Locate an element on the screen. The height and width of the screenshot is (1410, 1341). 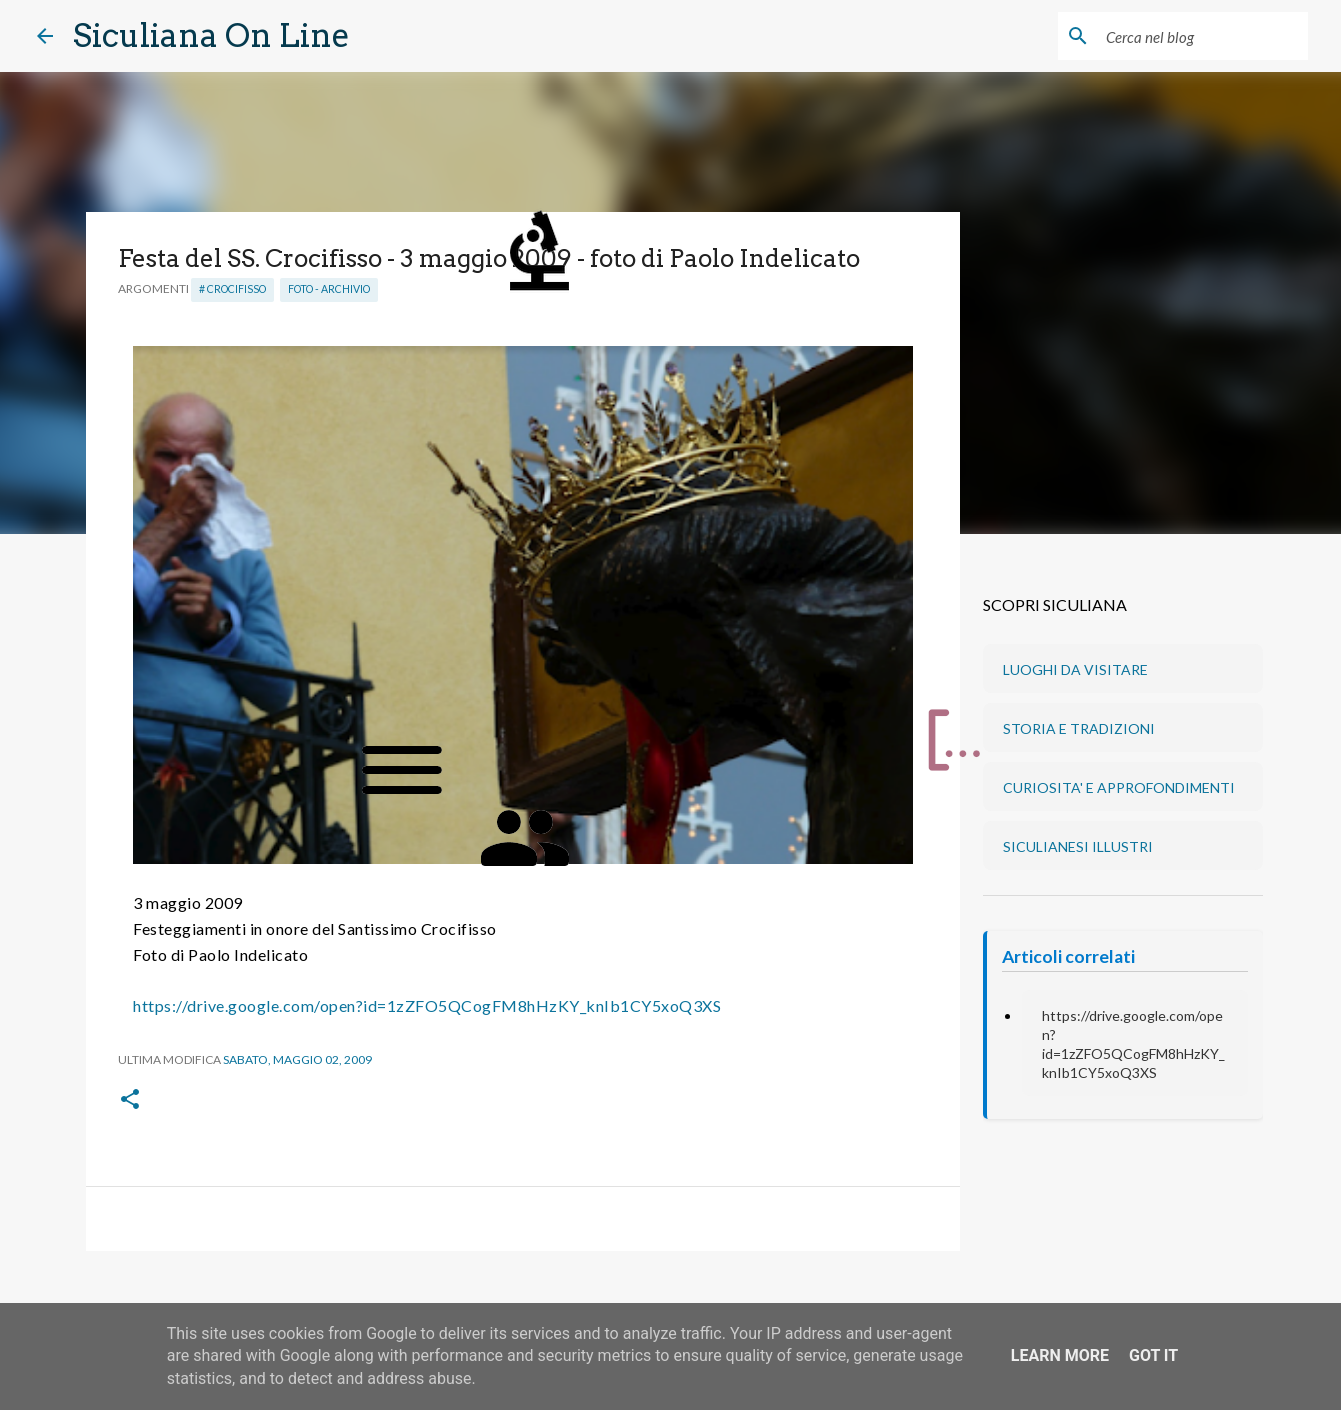
view group members is located at coordinates (525, 838).